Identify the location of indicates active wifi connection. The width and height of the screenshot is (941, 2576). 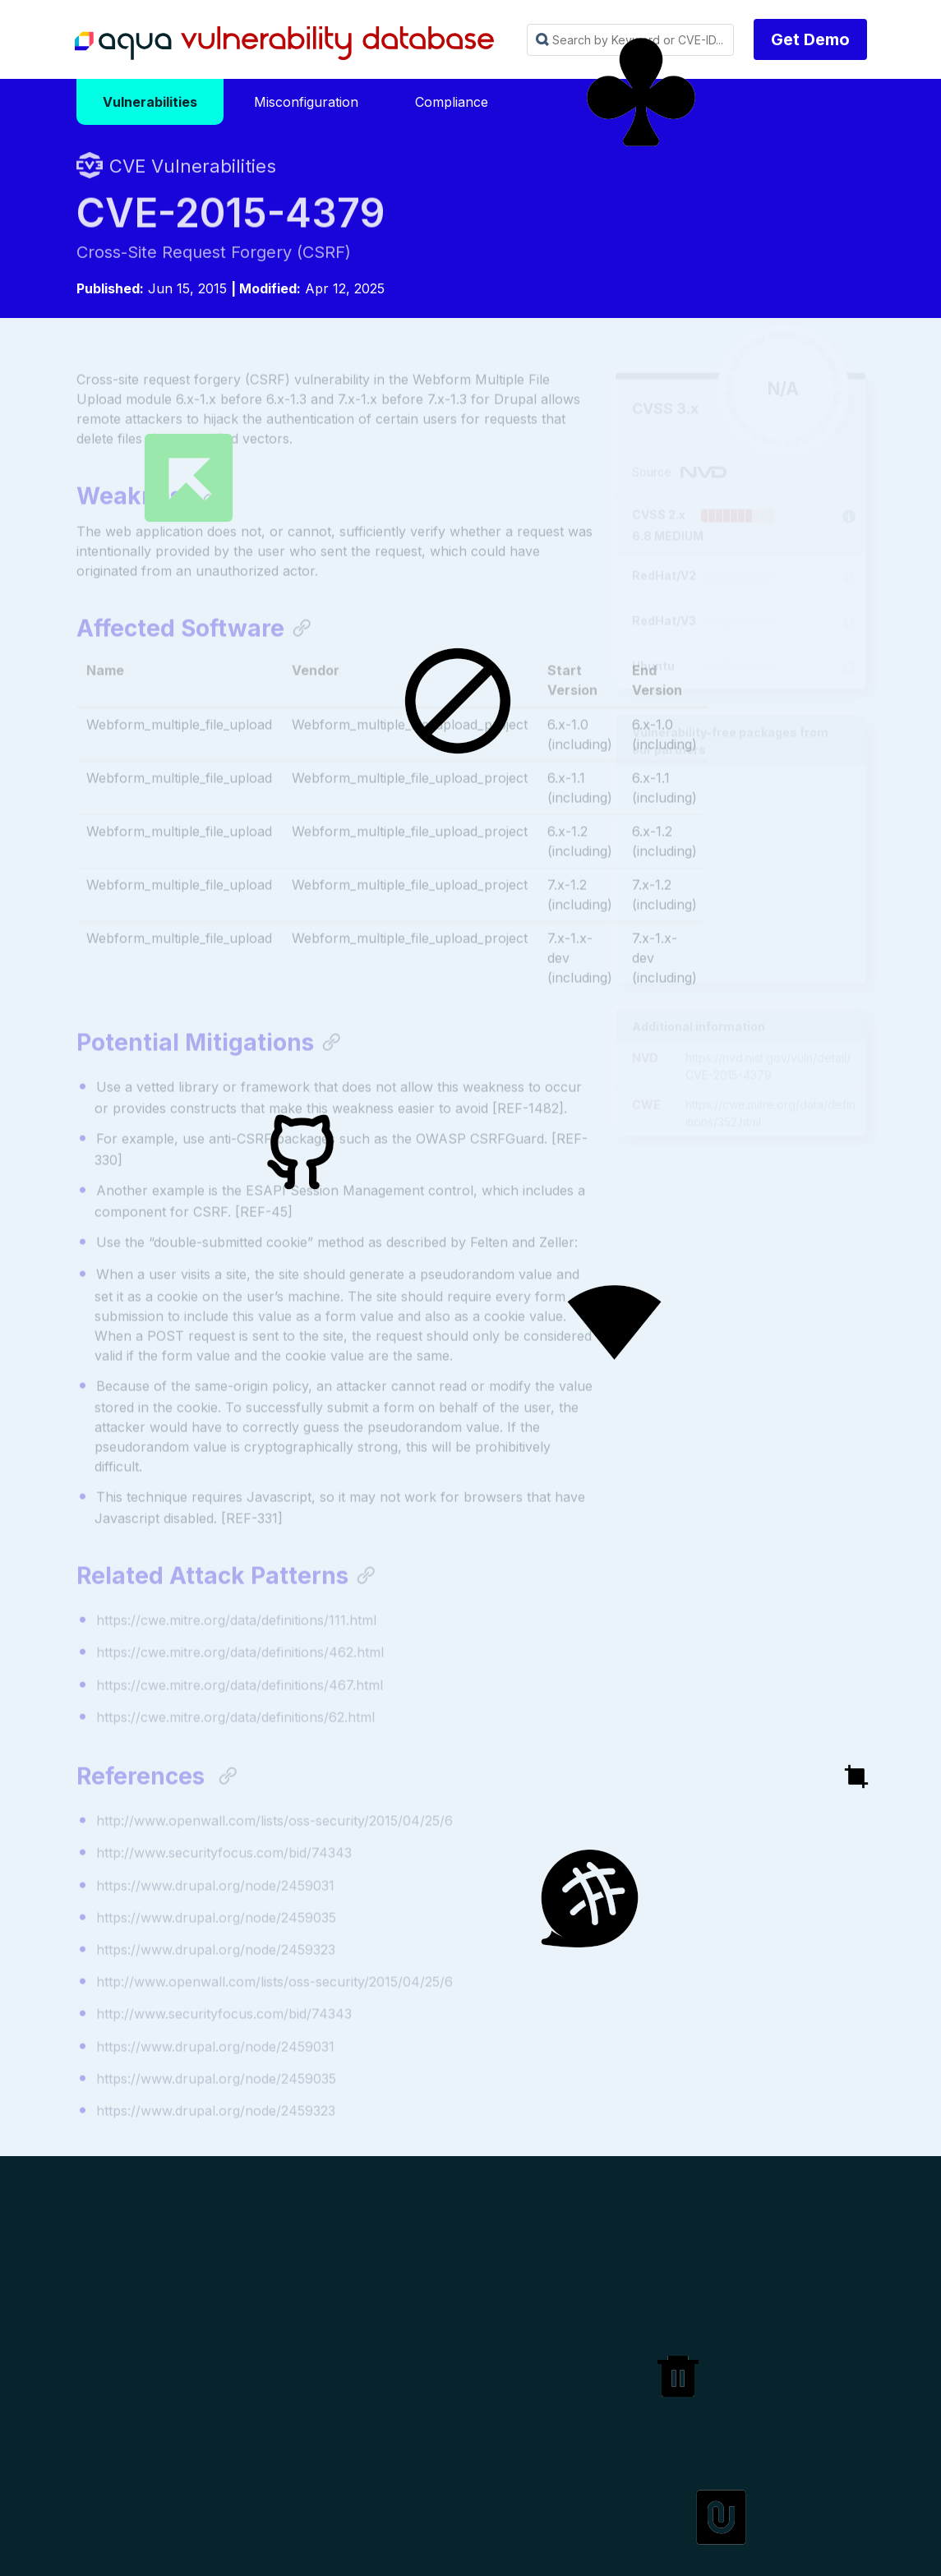
(614, 1322).